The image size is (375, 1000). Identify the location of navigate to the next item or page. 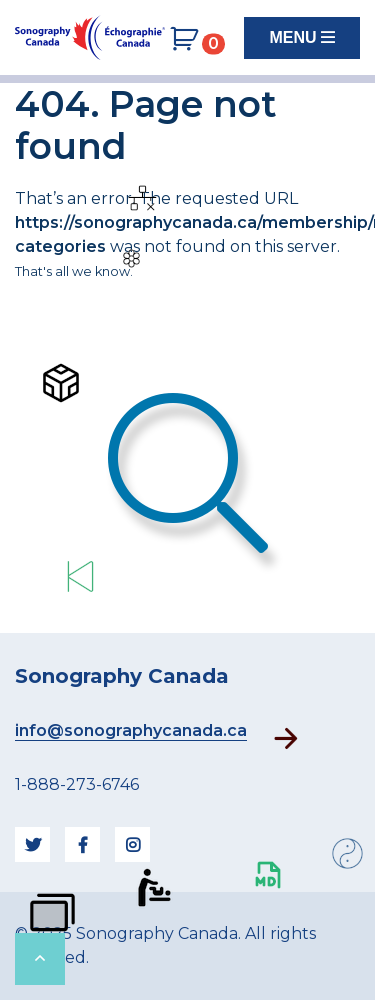
(285, 739).